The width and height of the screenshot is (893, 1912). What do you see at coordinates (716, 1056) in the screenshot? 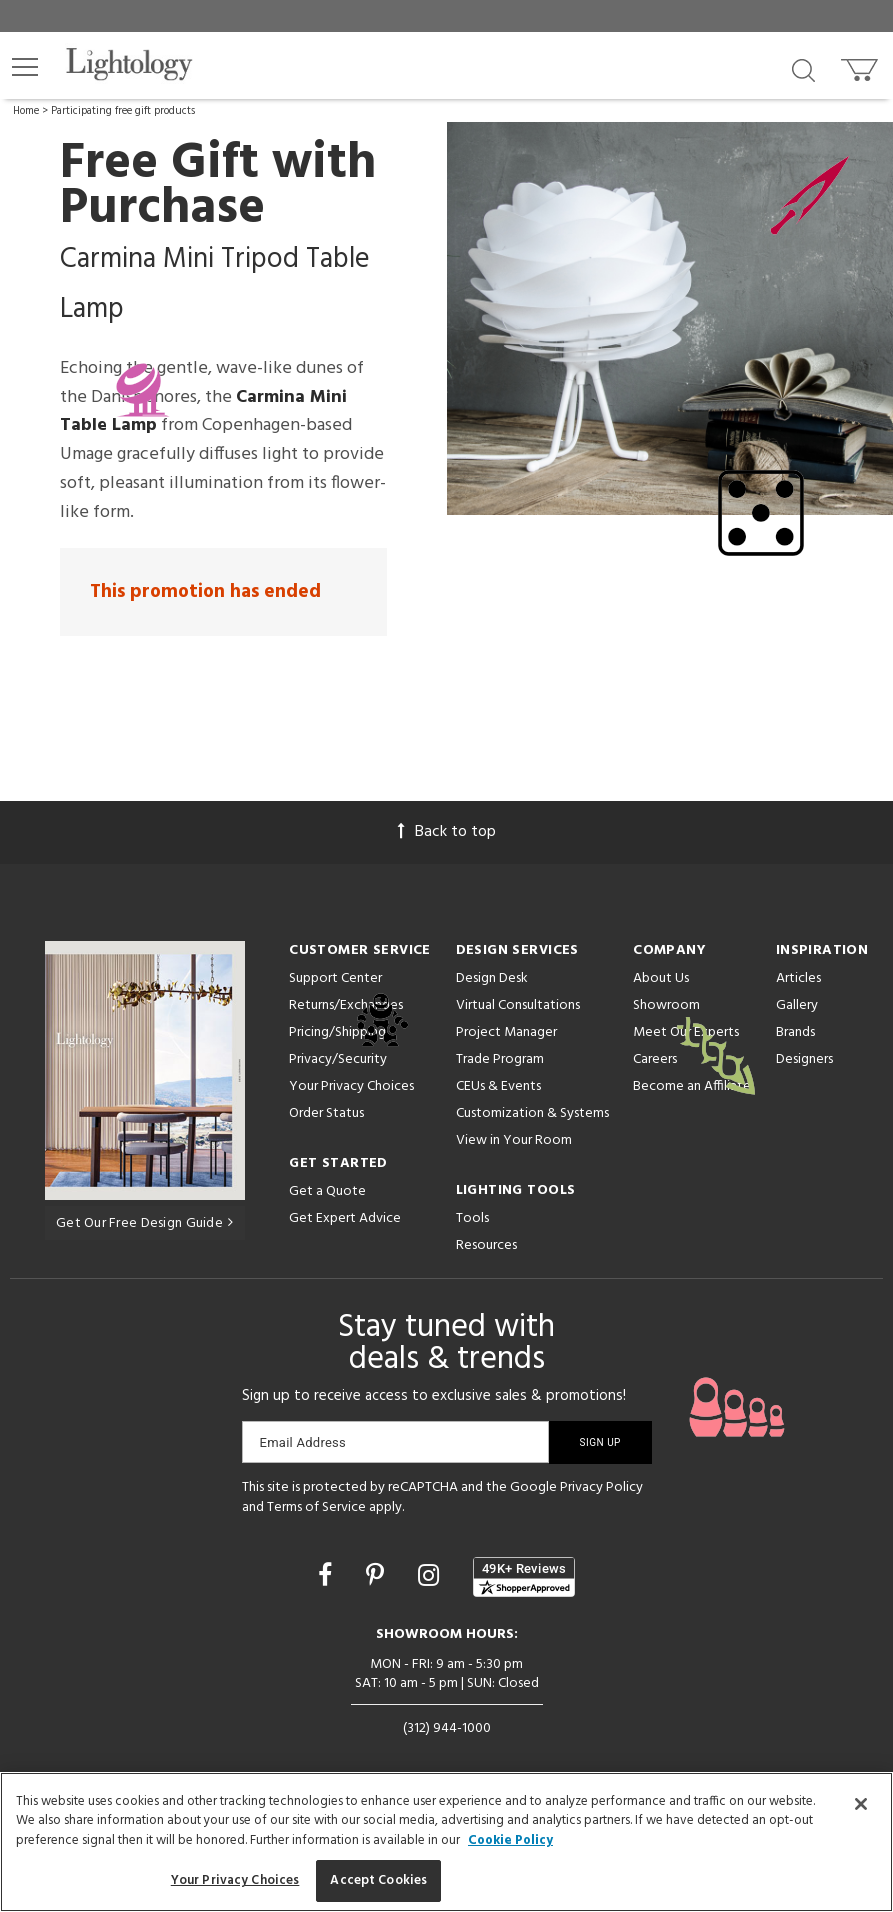
I see `select a thorn or vine-based attack ability` at bounding box center [716, 1056].